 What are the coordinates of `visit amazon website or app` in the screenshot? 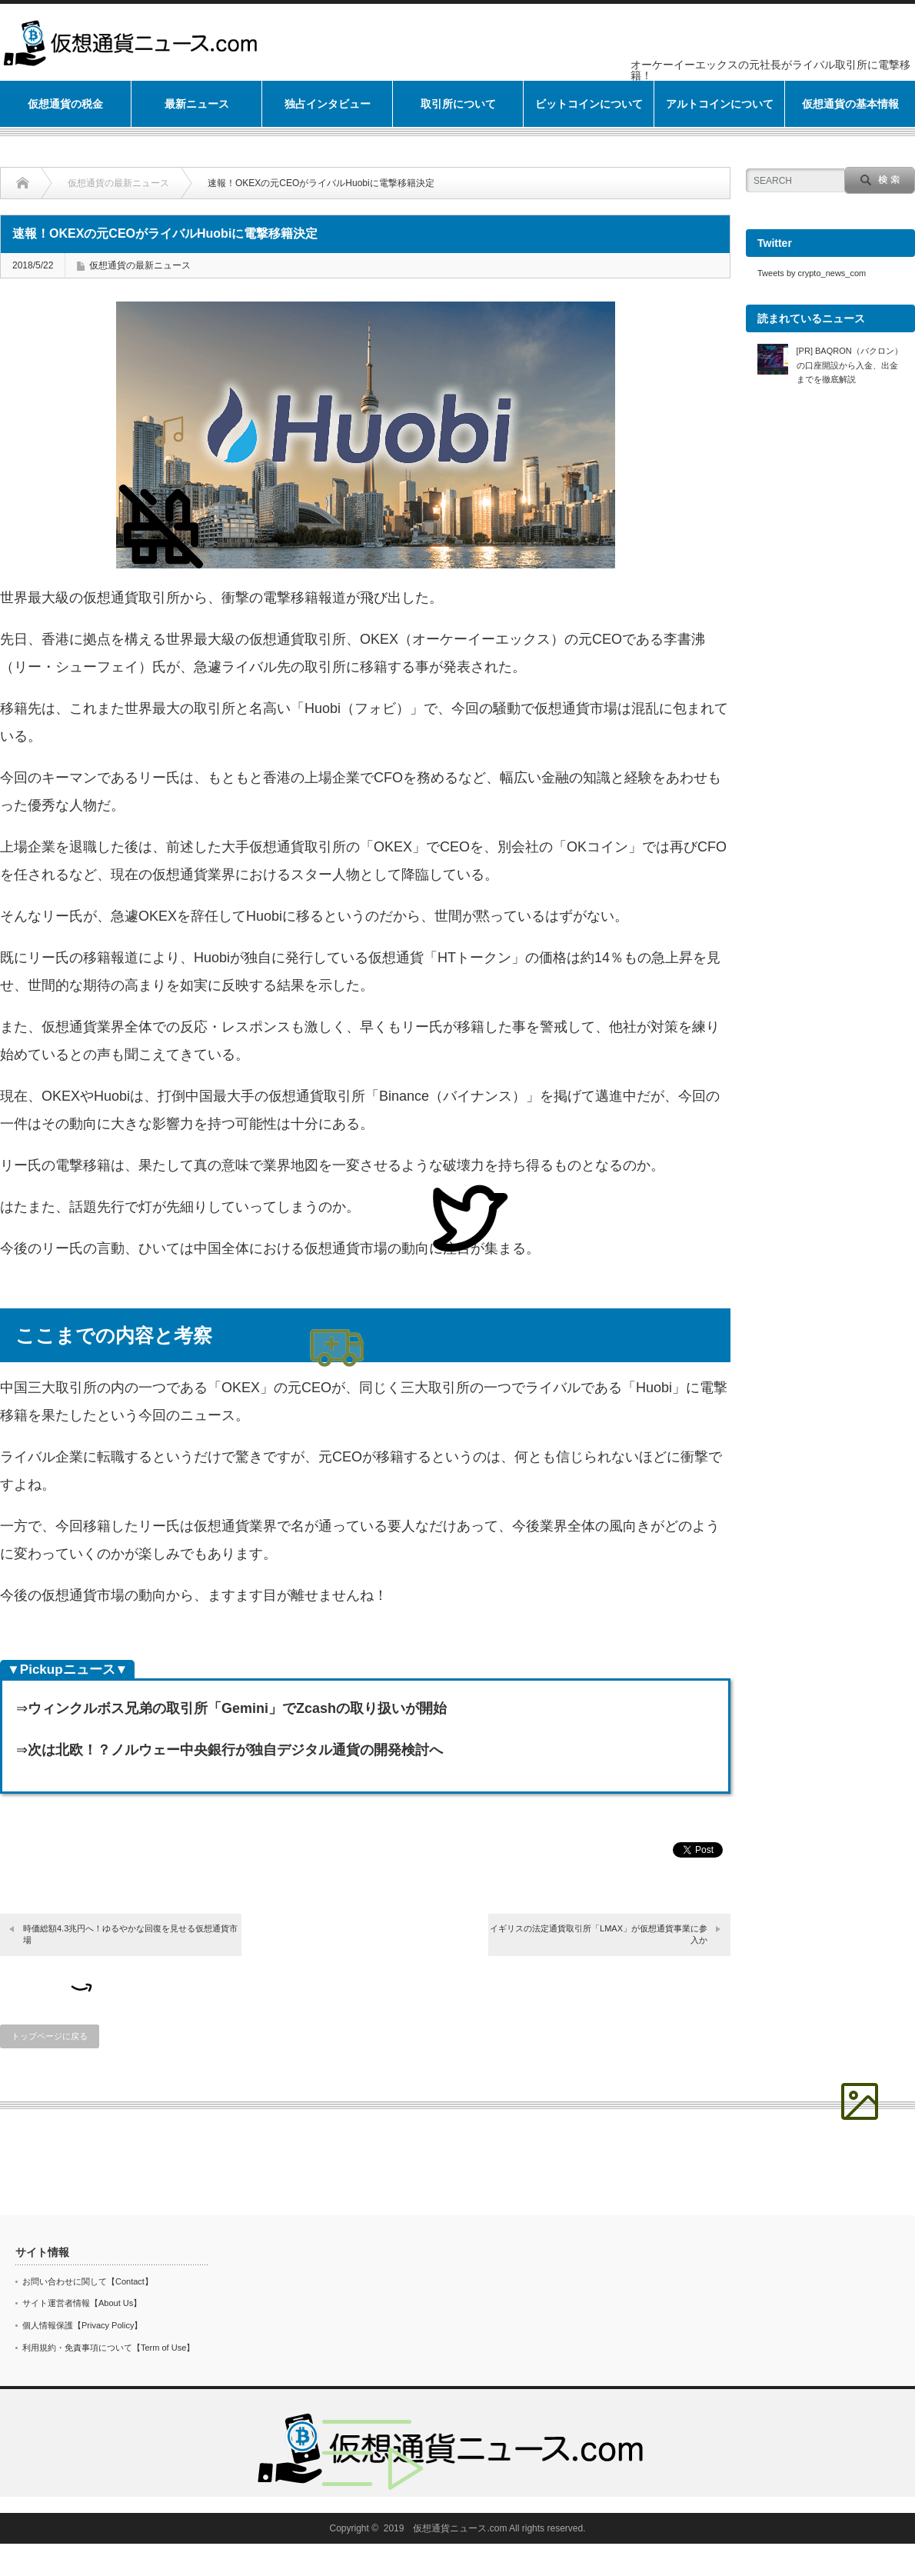 It's located at (82, 1988).